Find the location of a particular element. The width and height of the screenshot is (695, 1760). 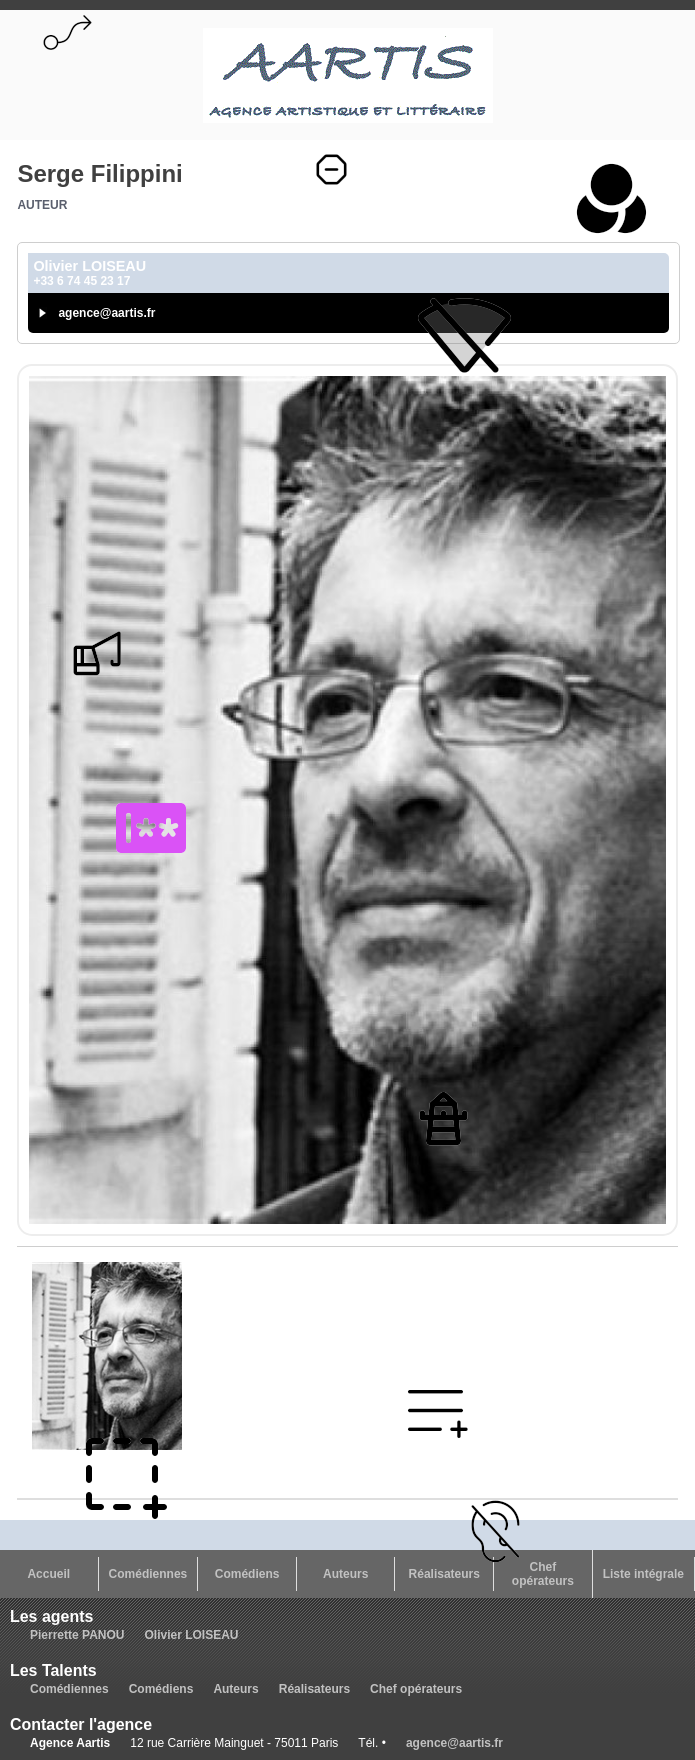

add to current selection is located at coordinates (122, 1474).